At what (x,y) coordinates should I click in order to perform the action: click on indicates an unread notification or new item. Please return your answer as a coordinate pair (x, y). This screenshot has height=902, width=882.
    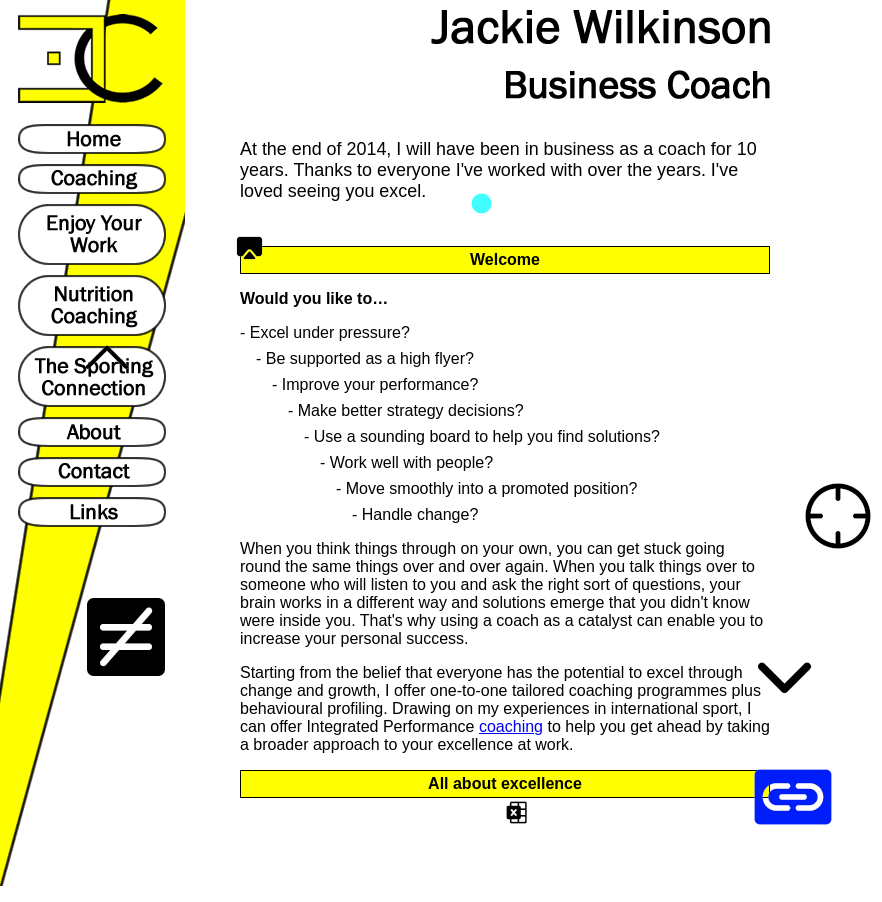
    Looking at the image, I should click on (481, 203).